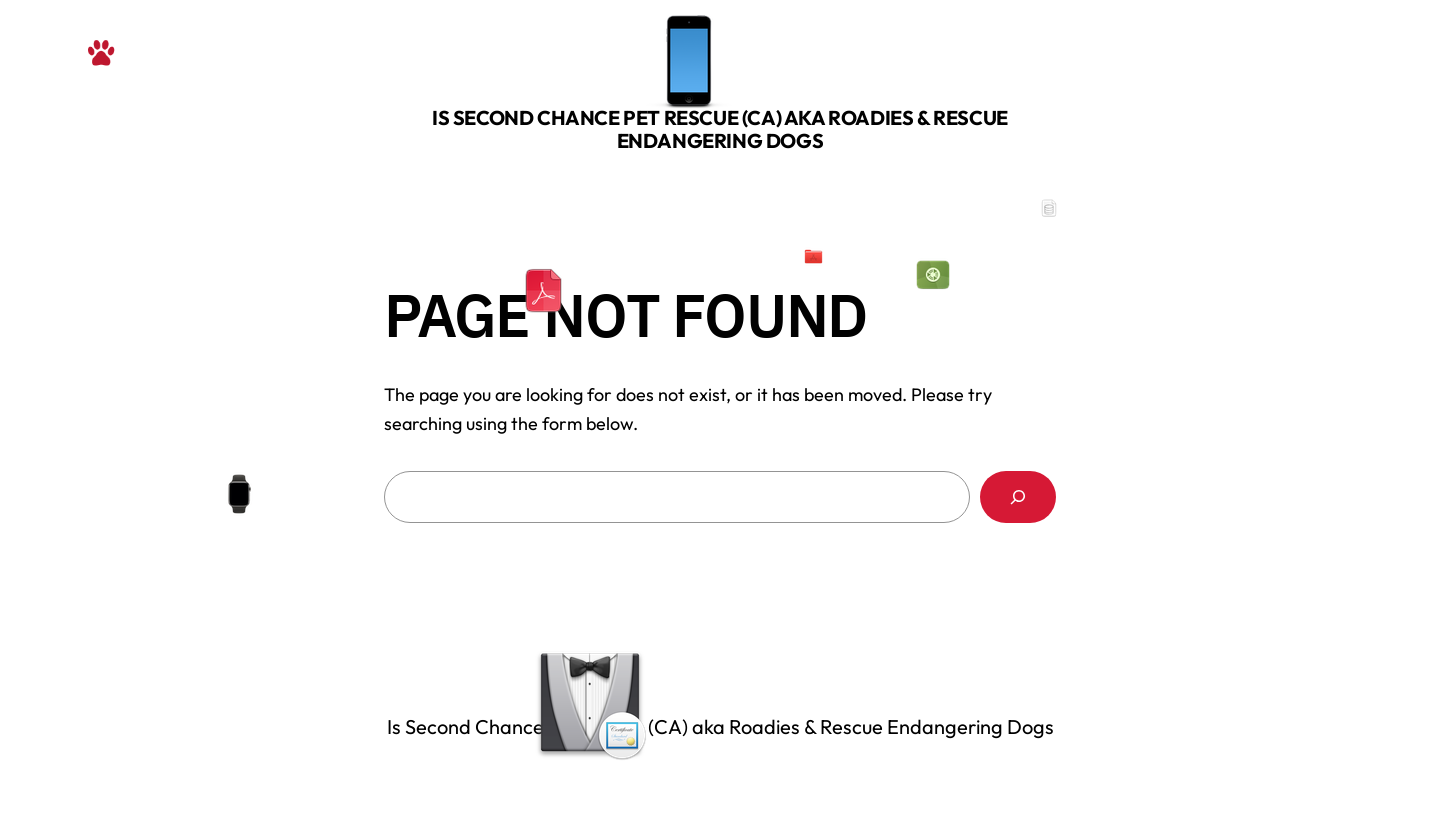  What do you see at coordinates (239, 494) in the screenshot?
I see `apple watch series 6 device icon` at bounding box center [239, 494].